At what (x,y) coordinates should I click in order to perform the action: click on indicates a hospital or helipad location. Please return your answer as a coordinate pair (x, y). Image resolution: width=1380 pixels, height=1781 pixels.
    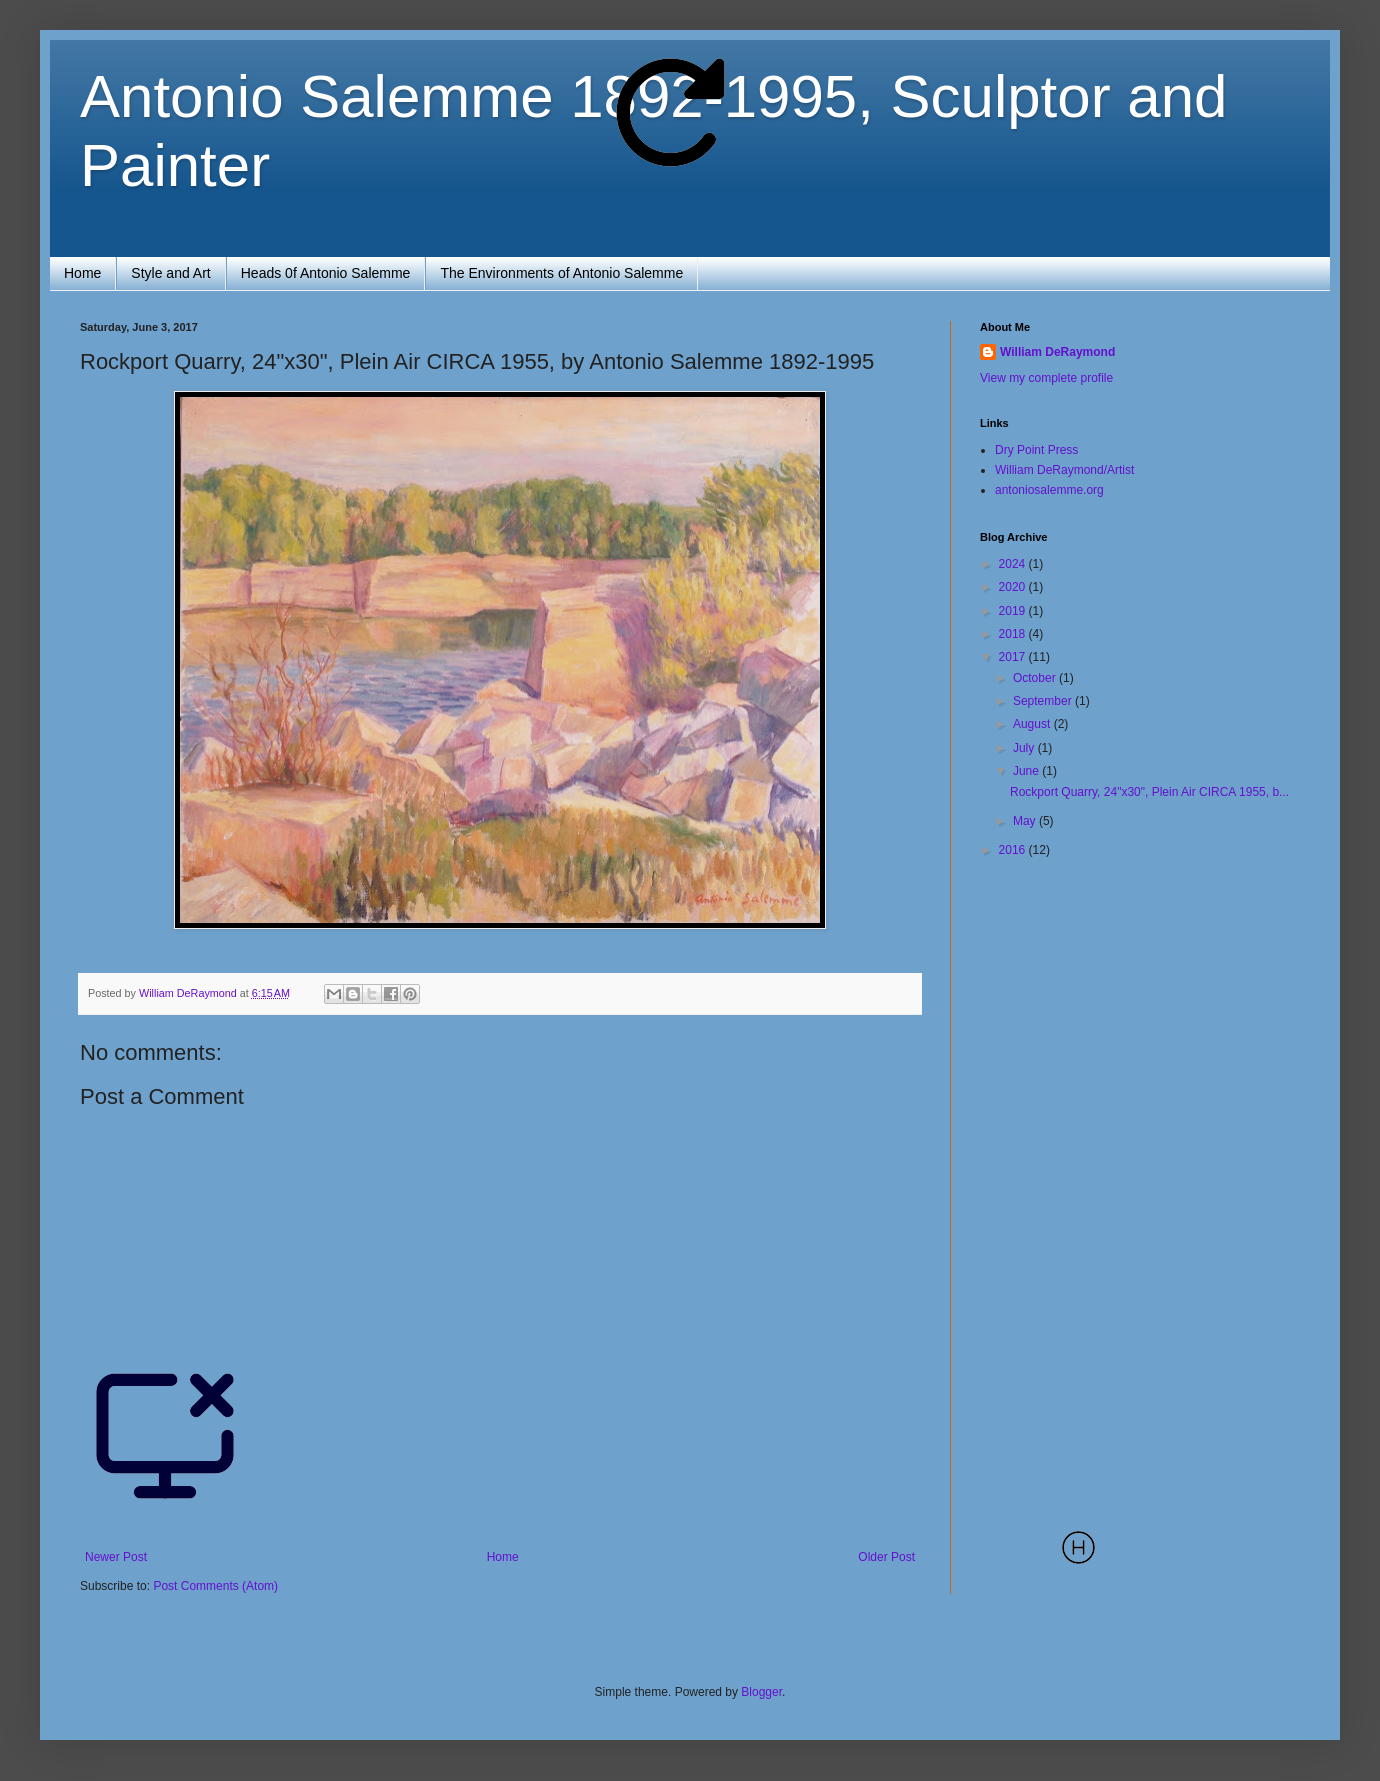
    Looking at the image, I should click on (1078, 1547).